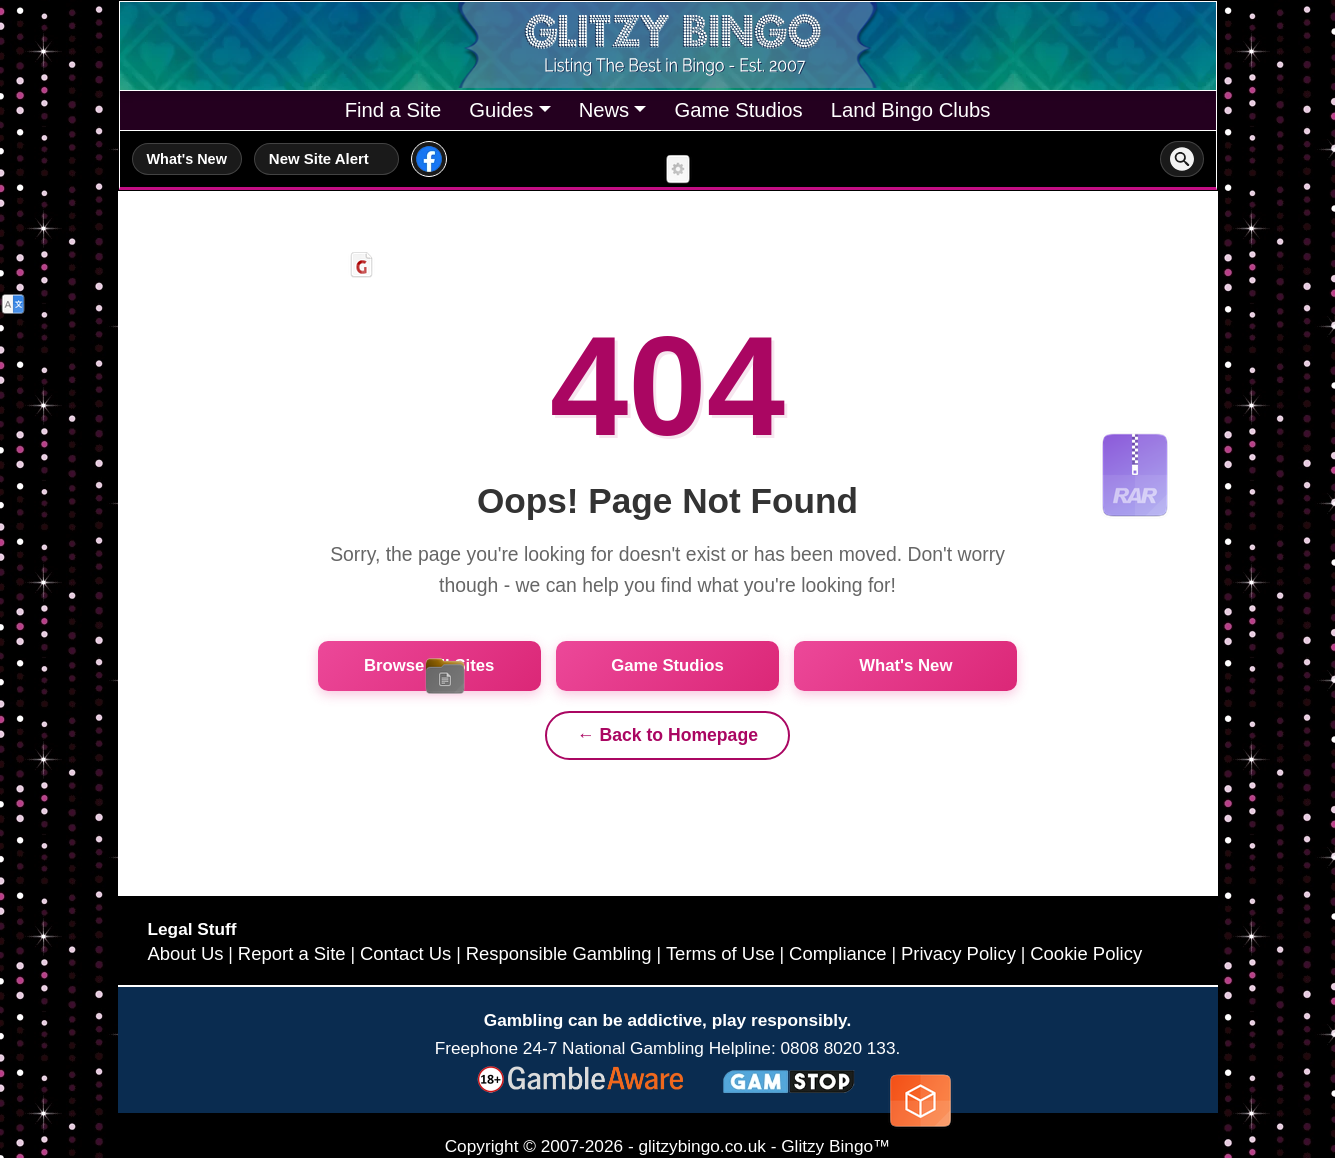 The width and height of the screenshot is (1335, 1158). I want to click on open your documents folder, so click(445, 676).